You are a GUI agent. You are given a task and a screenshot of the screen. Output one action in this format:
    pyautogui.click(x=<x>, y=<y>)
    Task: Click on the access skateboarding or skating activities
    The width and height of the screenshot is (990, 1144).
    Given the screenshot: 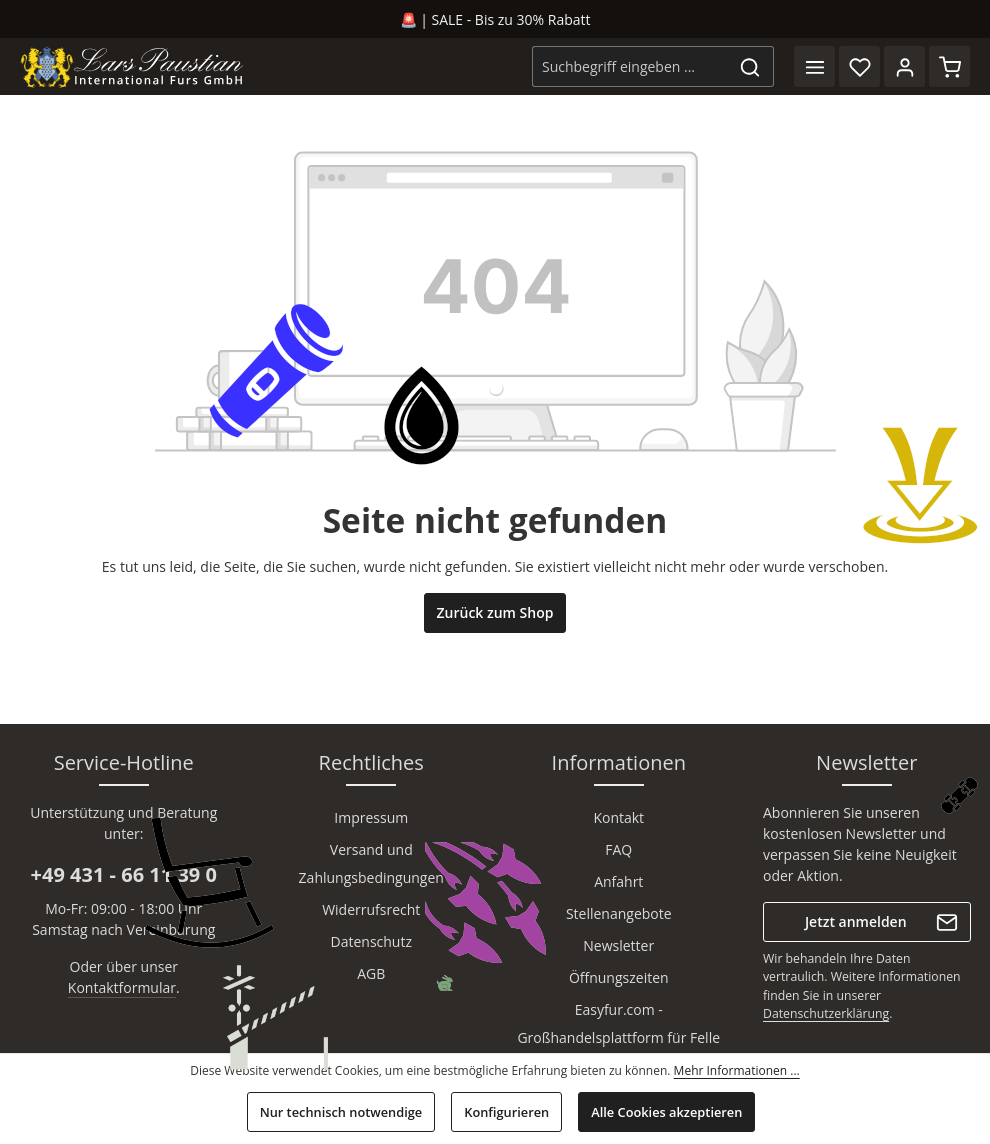 What is the action you would take?
    pyautogui.click(x=959, y=795)
    